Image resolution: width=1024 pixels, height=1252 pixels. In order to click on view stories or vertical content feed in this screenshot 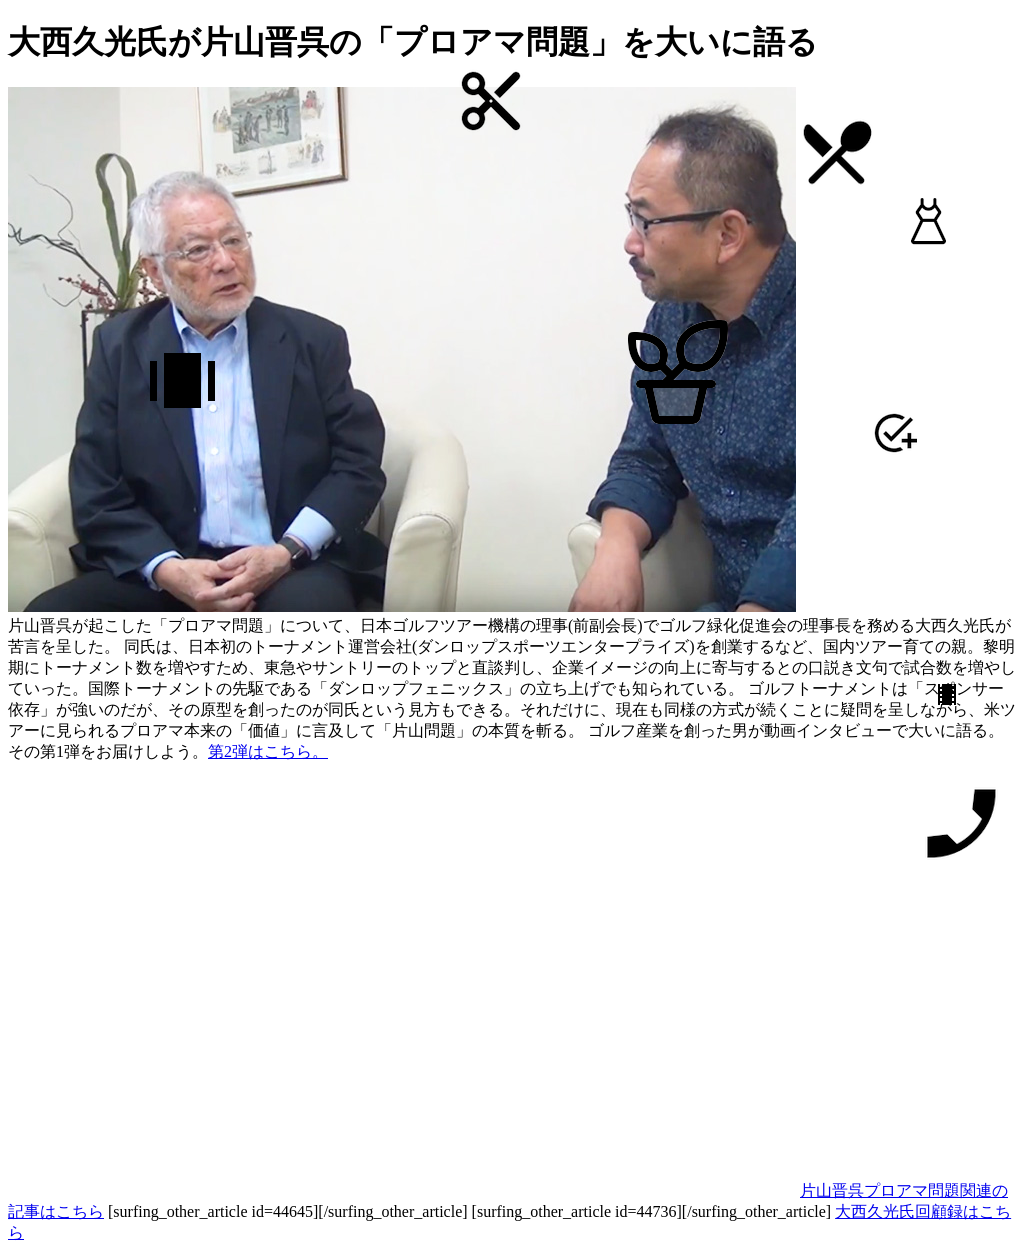, I will do `click(182, 382)`.